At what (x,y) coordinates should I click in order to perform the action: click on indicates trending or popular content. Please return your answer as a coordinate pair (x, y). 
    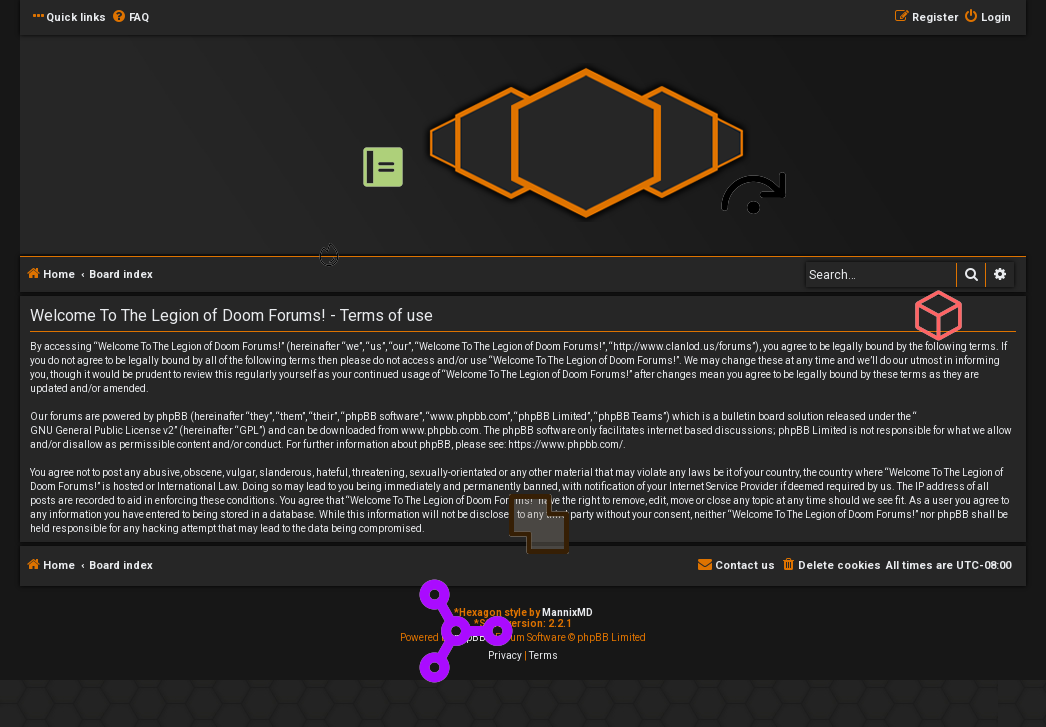
    Looking at the image, I should click on (329, 255).